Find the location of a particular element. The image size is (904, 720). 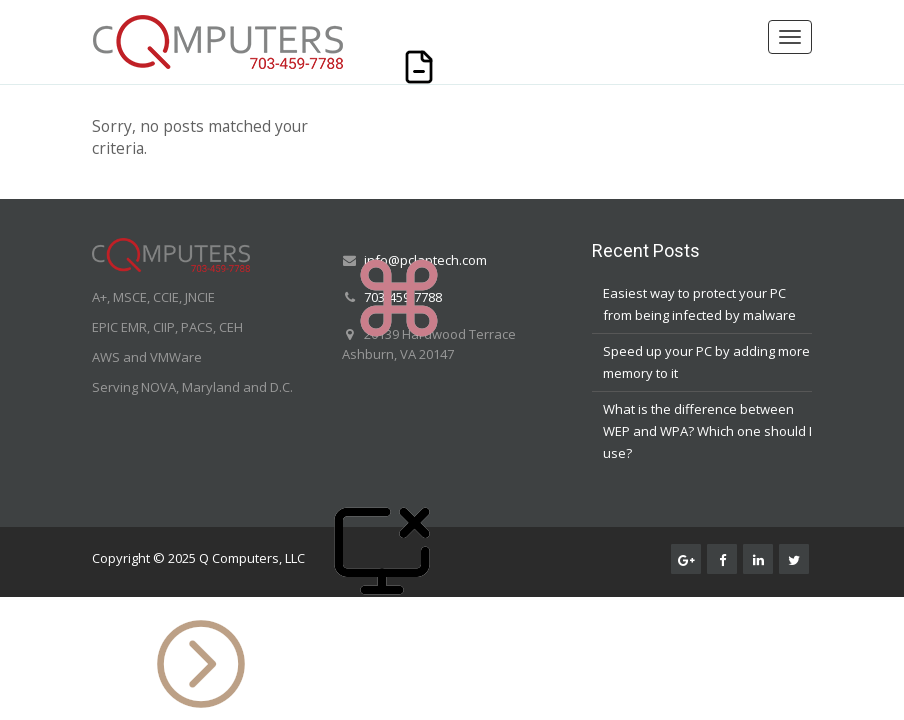

command key modifier for keyboard shortcuts is located at coordinates (399, 298).